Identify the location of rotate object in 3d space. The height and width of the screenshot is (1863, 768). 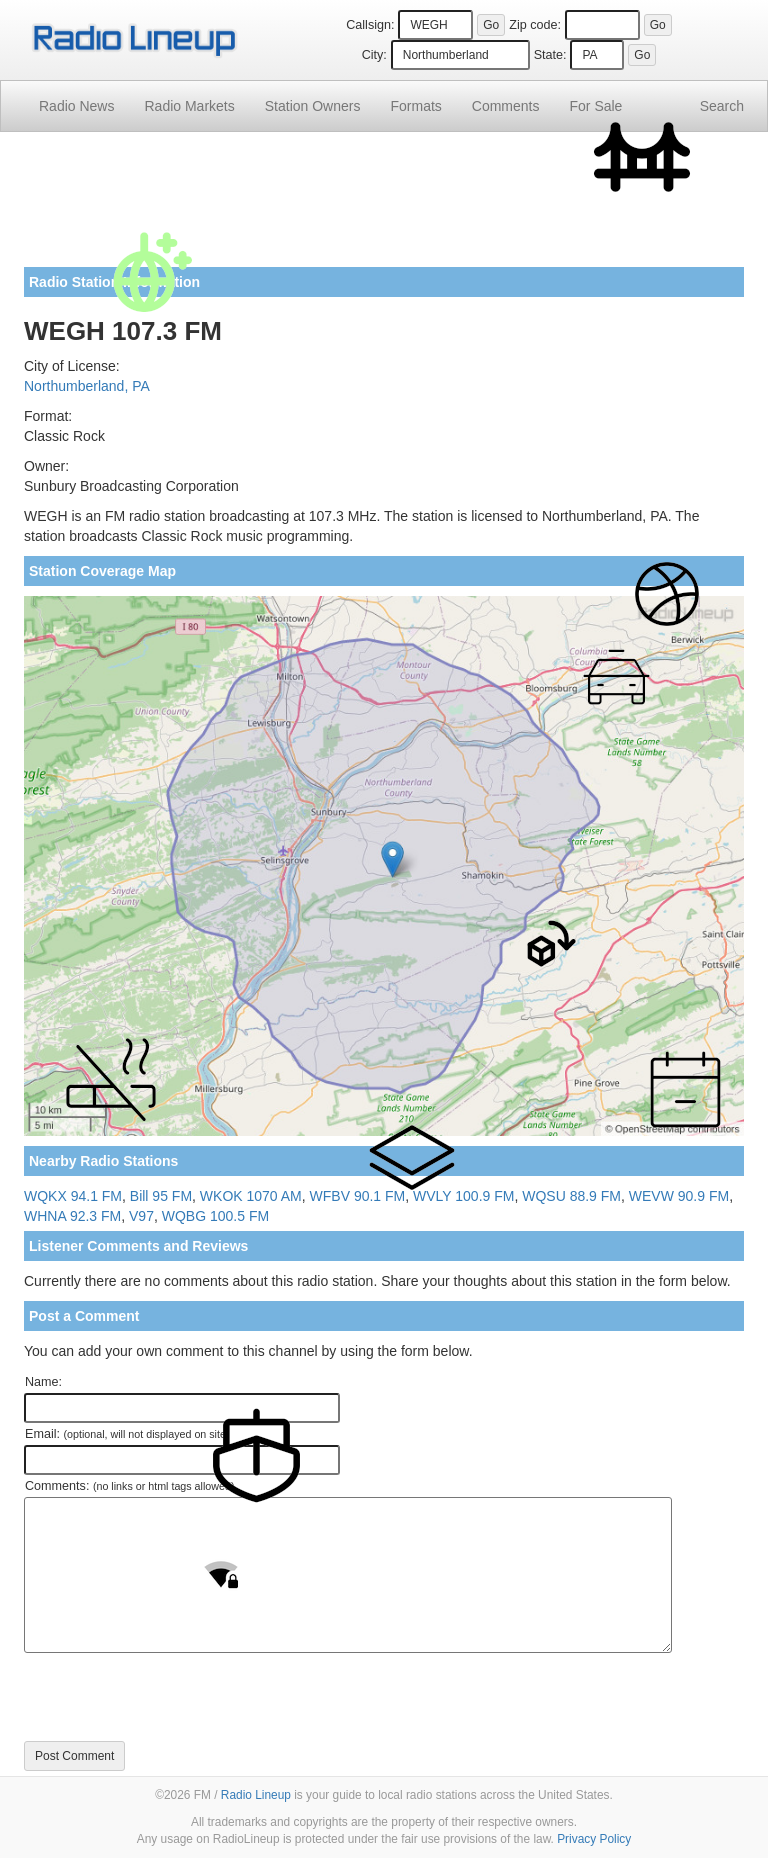
(550, 943).